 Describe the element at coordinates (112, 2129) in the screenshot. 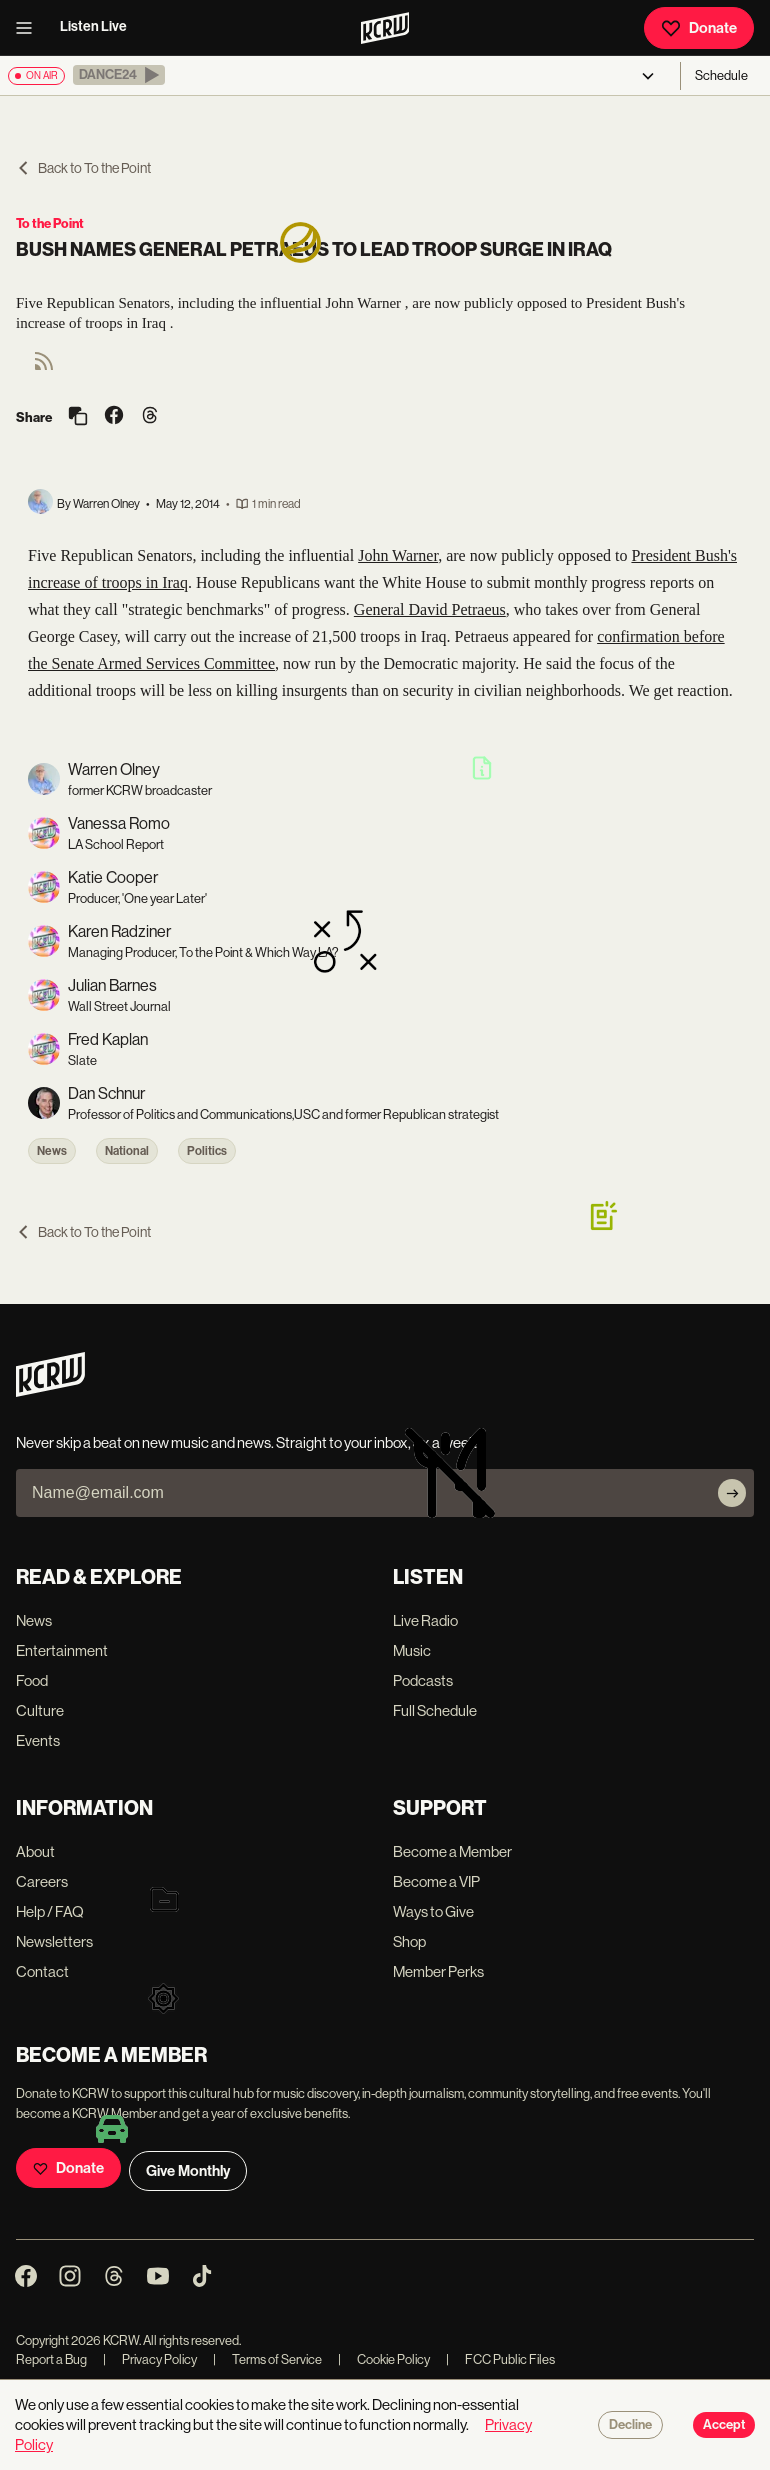

I see `access vehicle or car-related settings` at that location.